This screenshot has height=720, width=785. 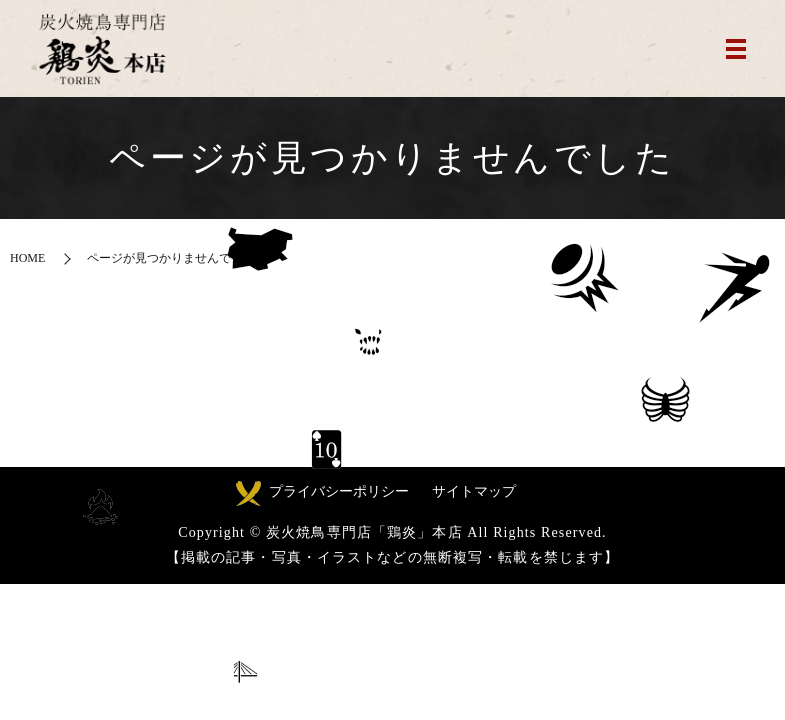 What do you see at coordinates (584, 278) in the screenshot?
I see `protect or defend eggs in a game` at bounding box center [584, 278].